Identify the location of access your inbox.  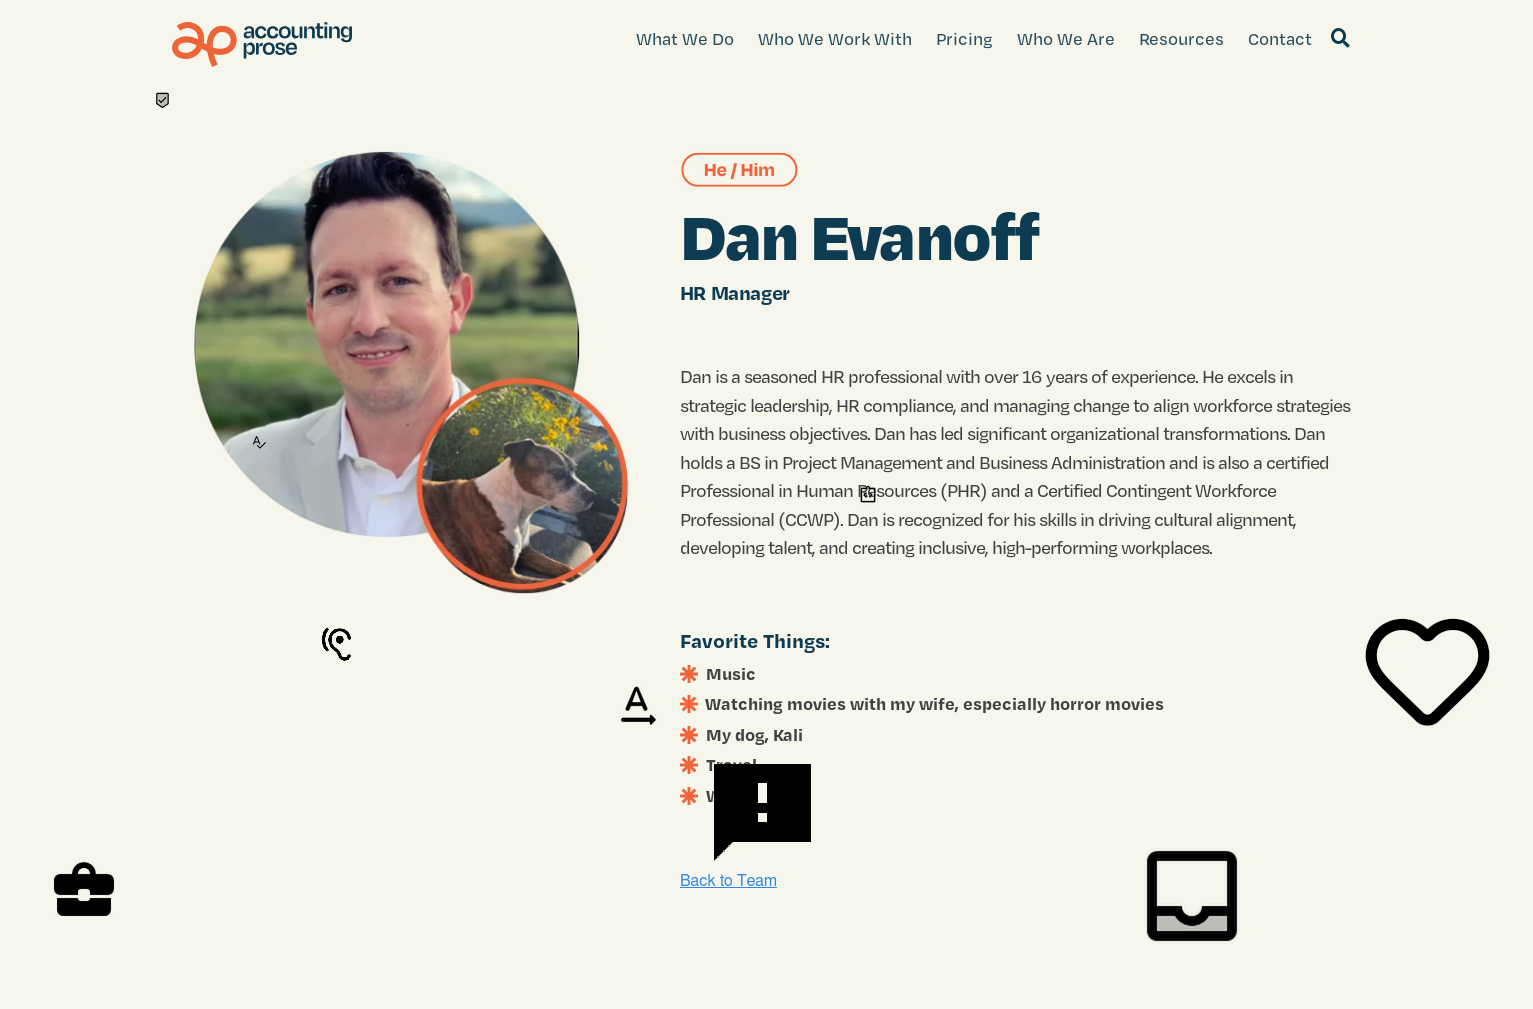
(1192, 896).